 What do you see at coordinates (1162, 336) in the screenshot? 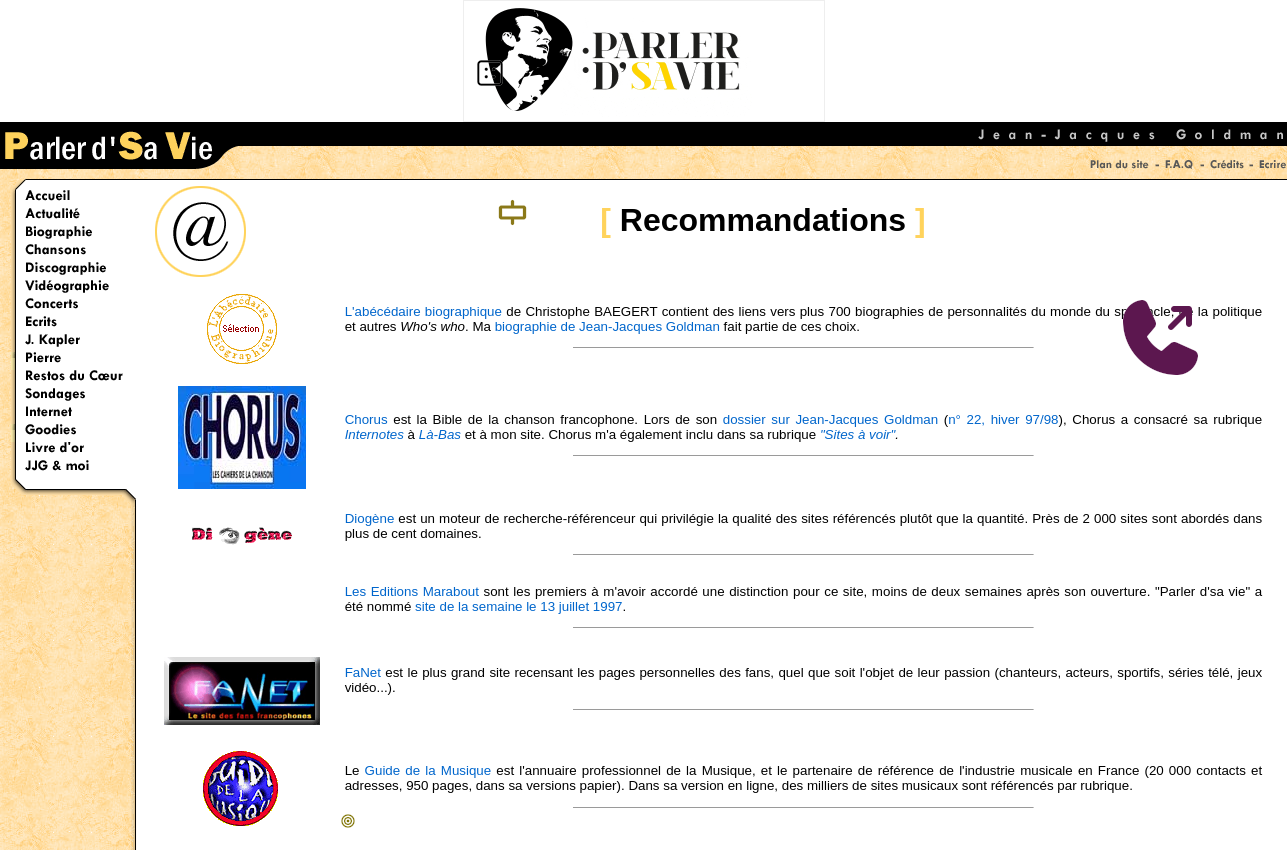
I see `make an outgoing call` at bounding box center [1162, 336].